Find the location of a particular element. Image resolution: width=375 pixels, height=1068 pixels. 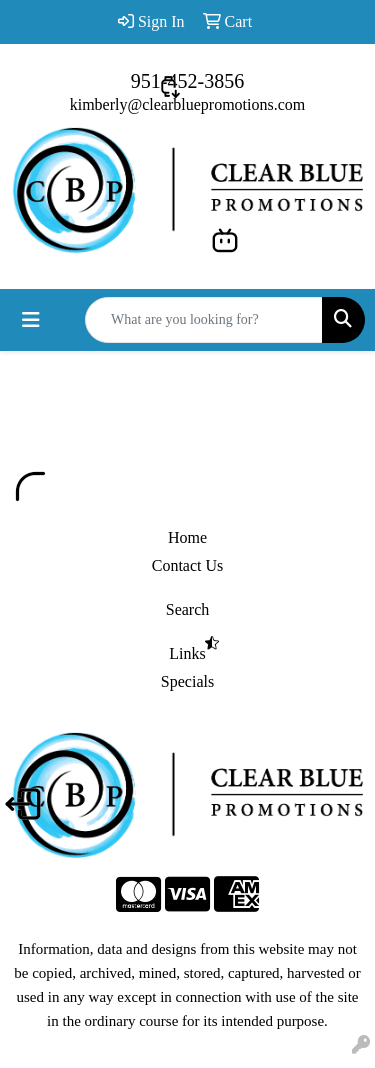

indicates a partial rating or half-star score is located at coordinates (212, 643).